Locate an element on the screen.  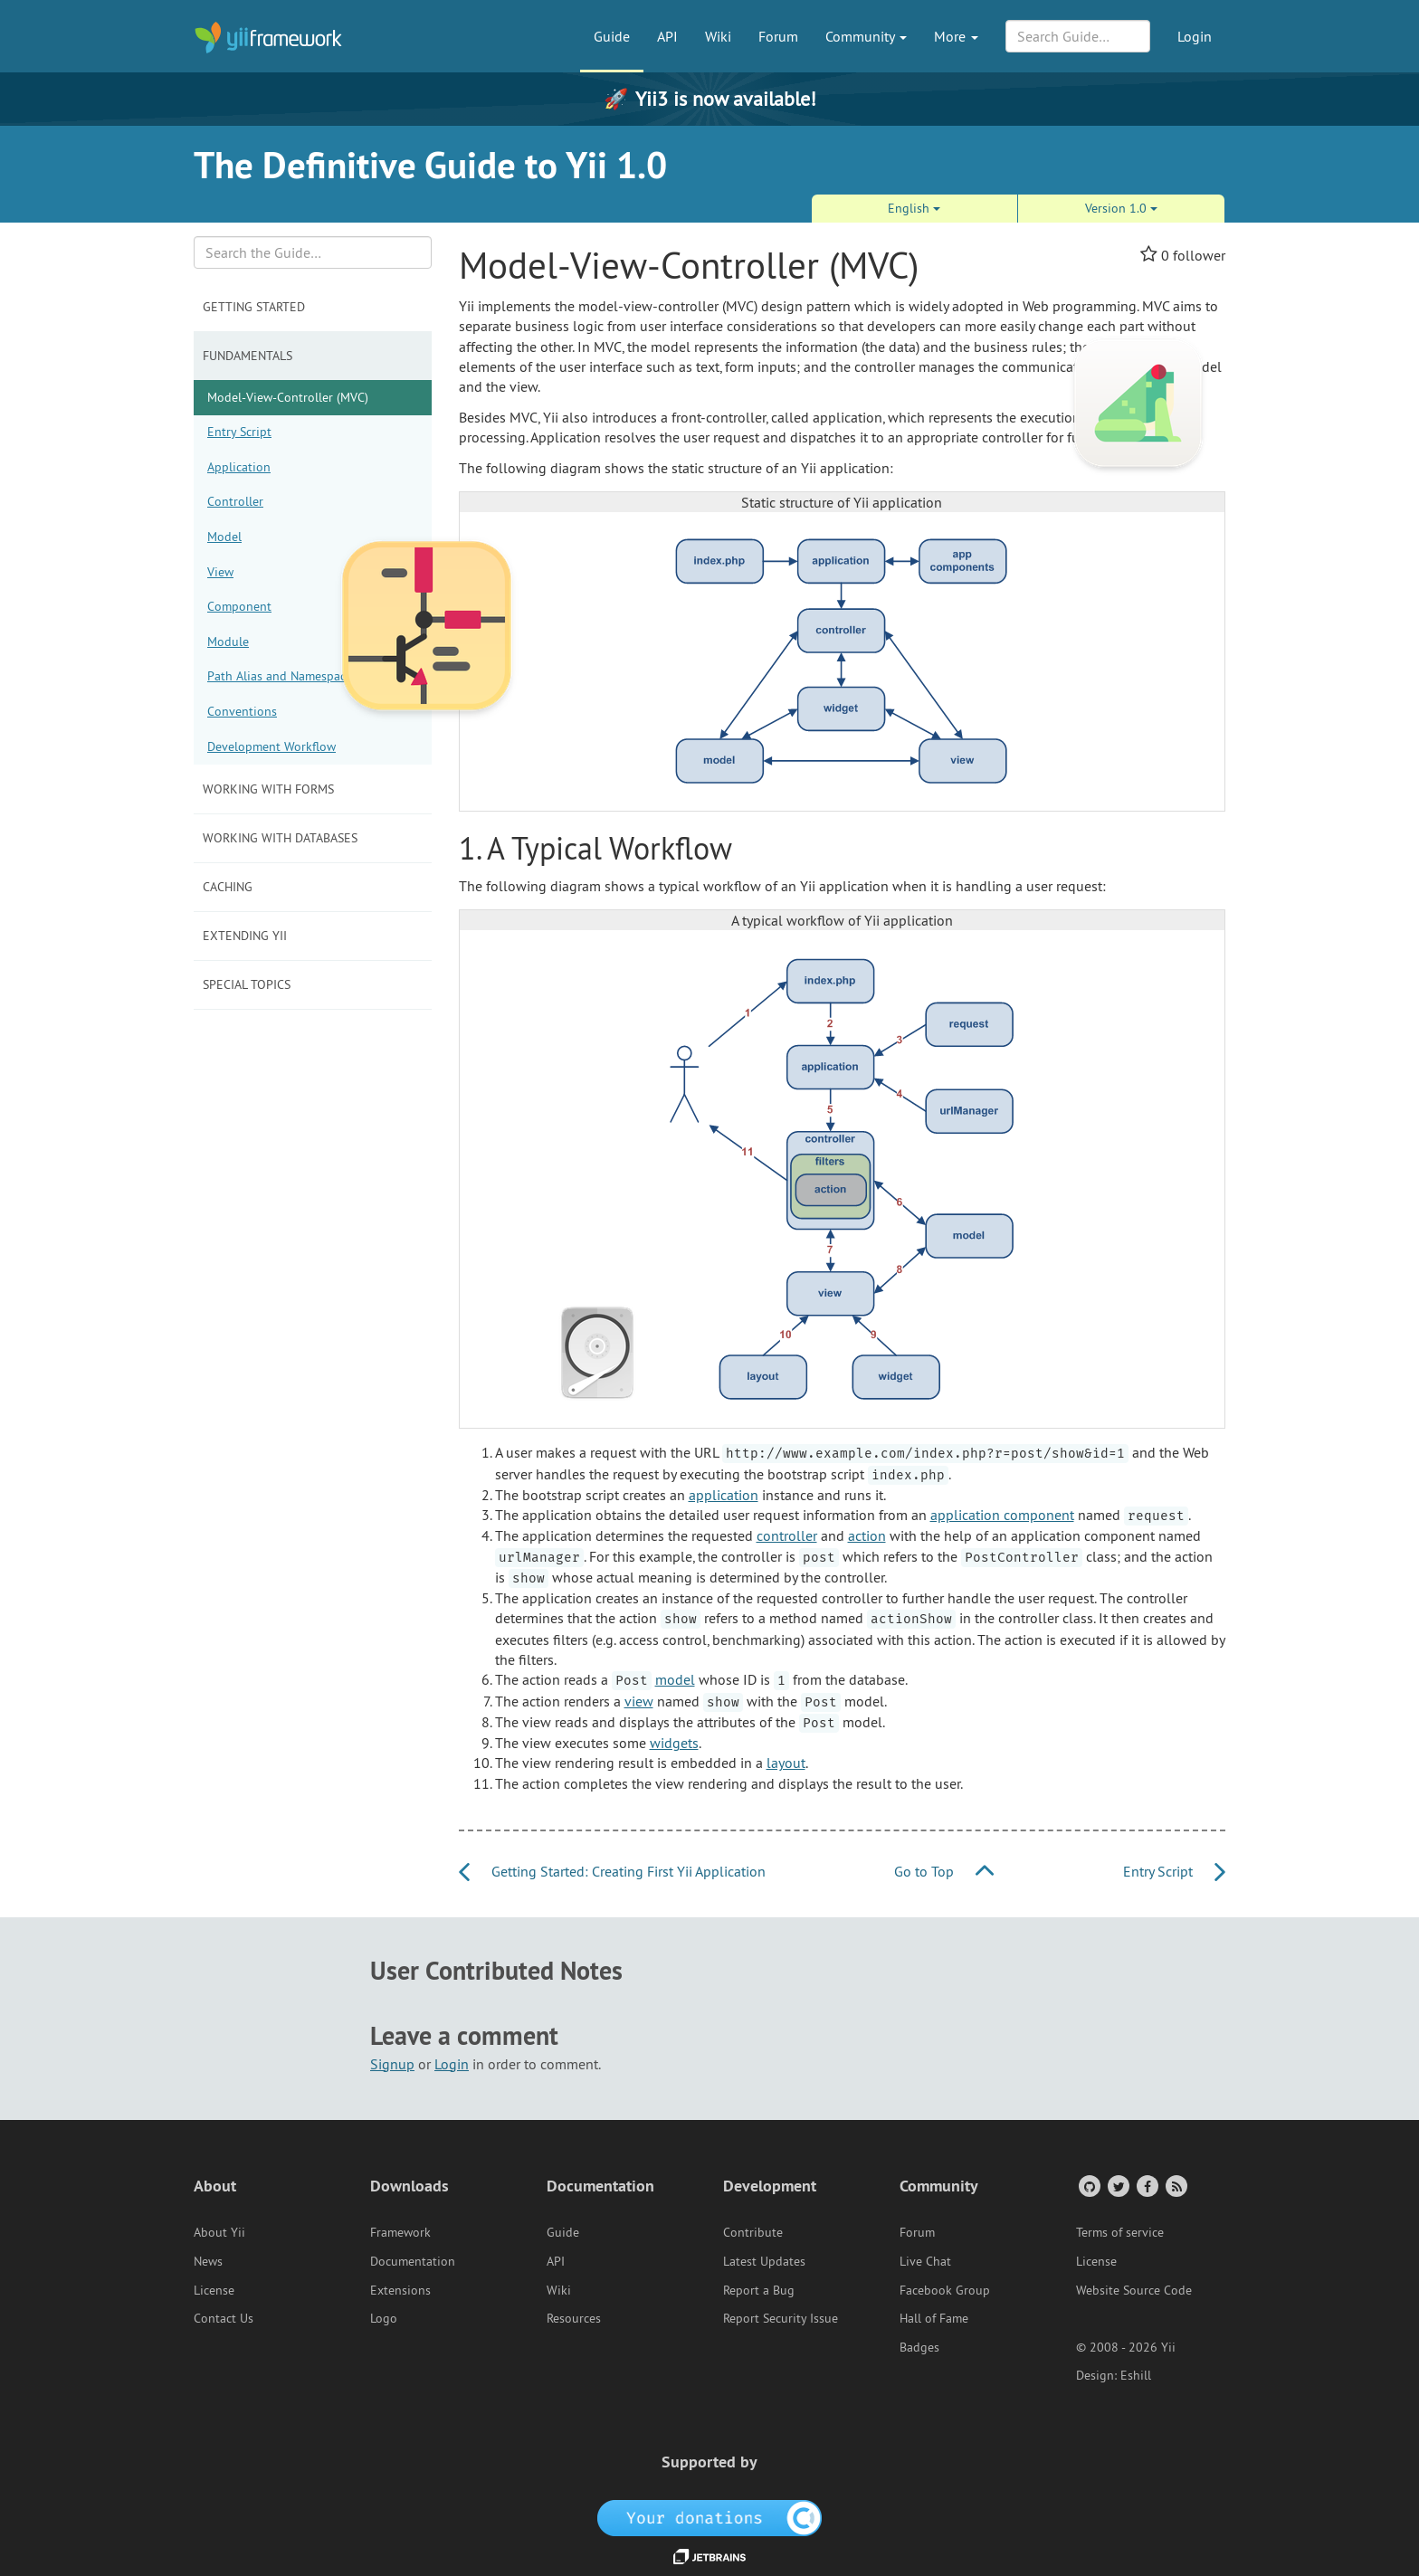
open disk utility application is located at coordinates (597, 1353).